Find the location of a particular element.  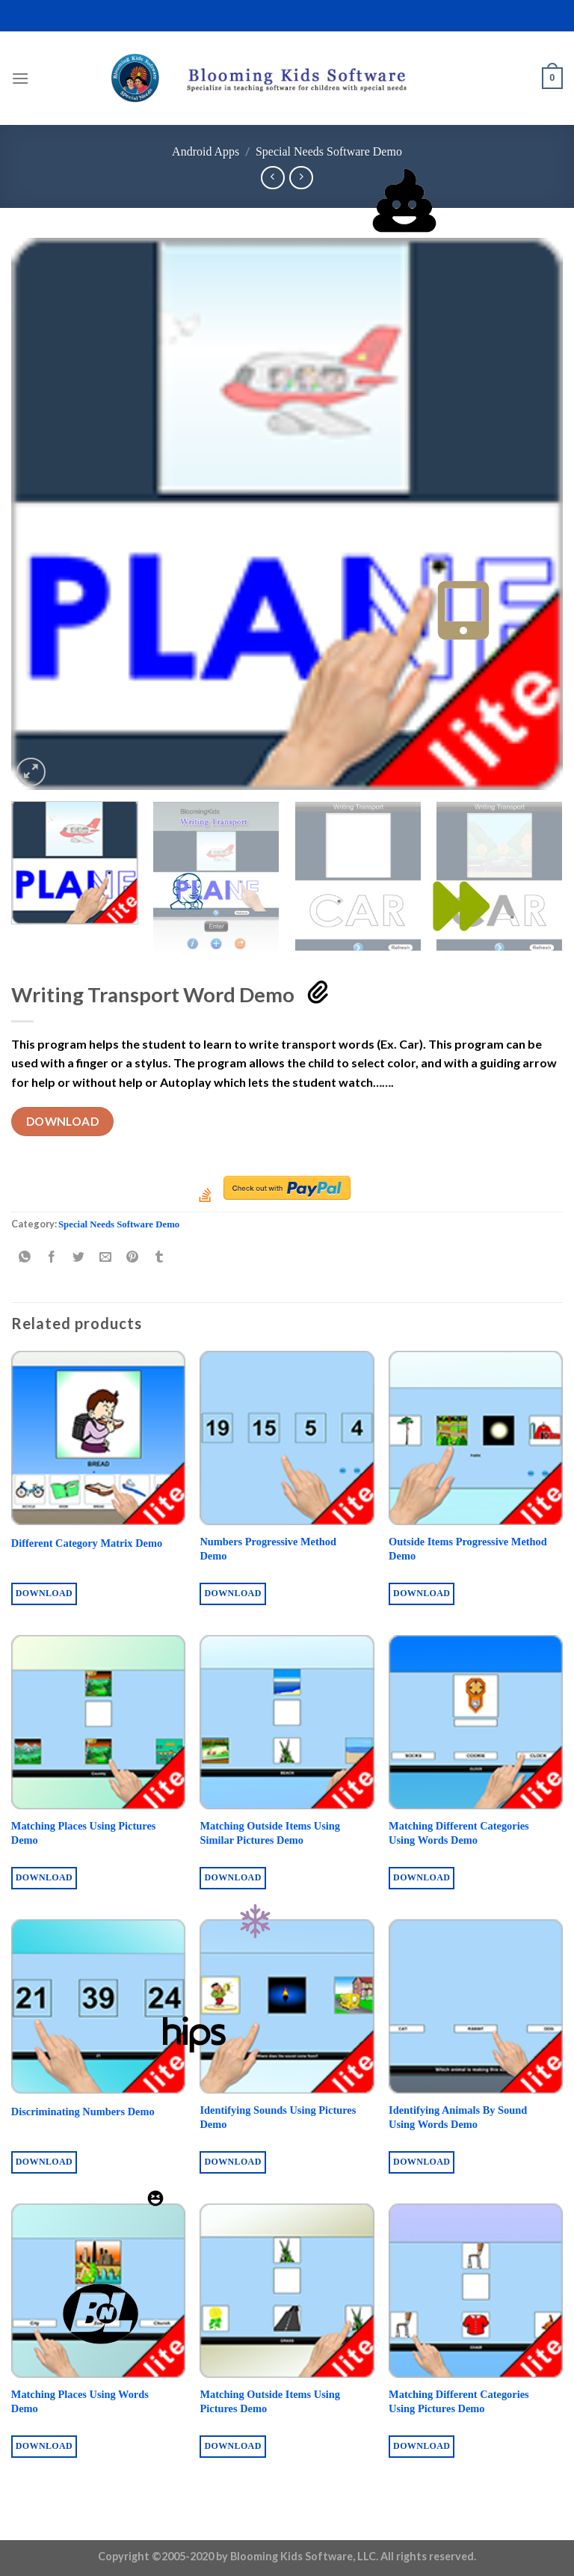

switch to tablet view or layout is located at coordinates (463, 610).